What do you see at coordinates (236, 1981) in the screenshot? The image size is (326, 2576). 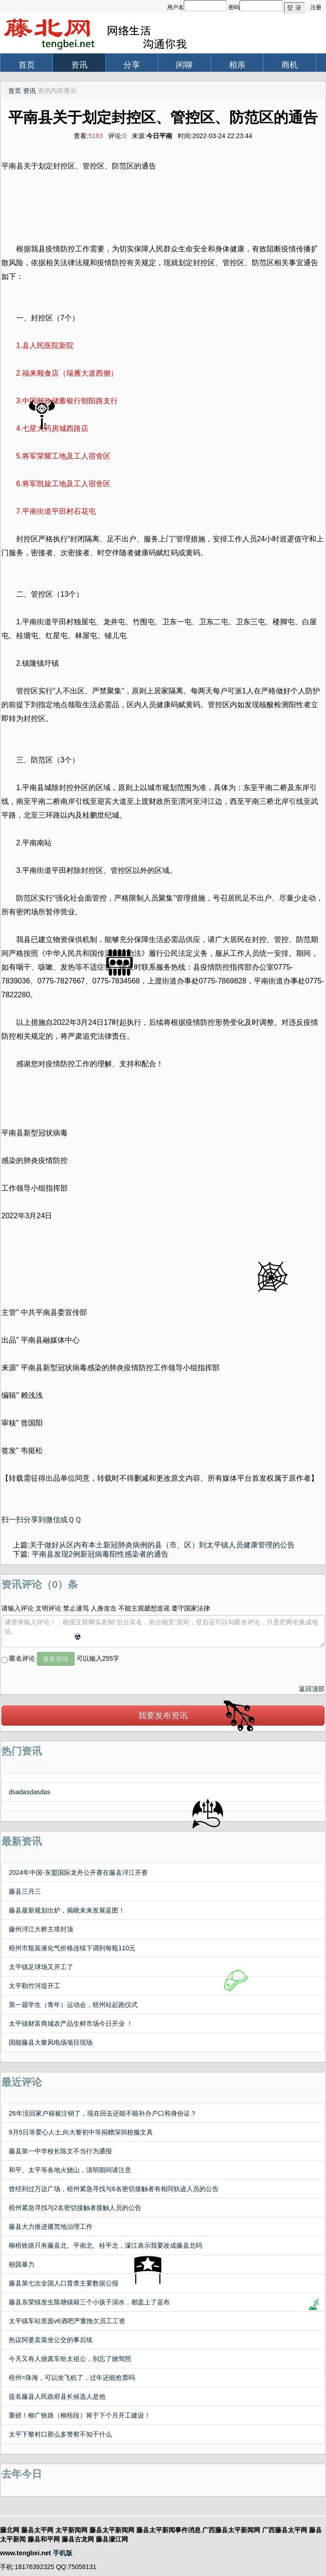 I see `browse meat or protein food options` at bounding box center [236, 1981].